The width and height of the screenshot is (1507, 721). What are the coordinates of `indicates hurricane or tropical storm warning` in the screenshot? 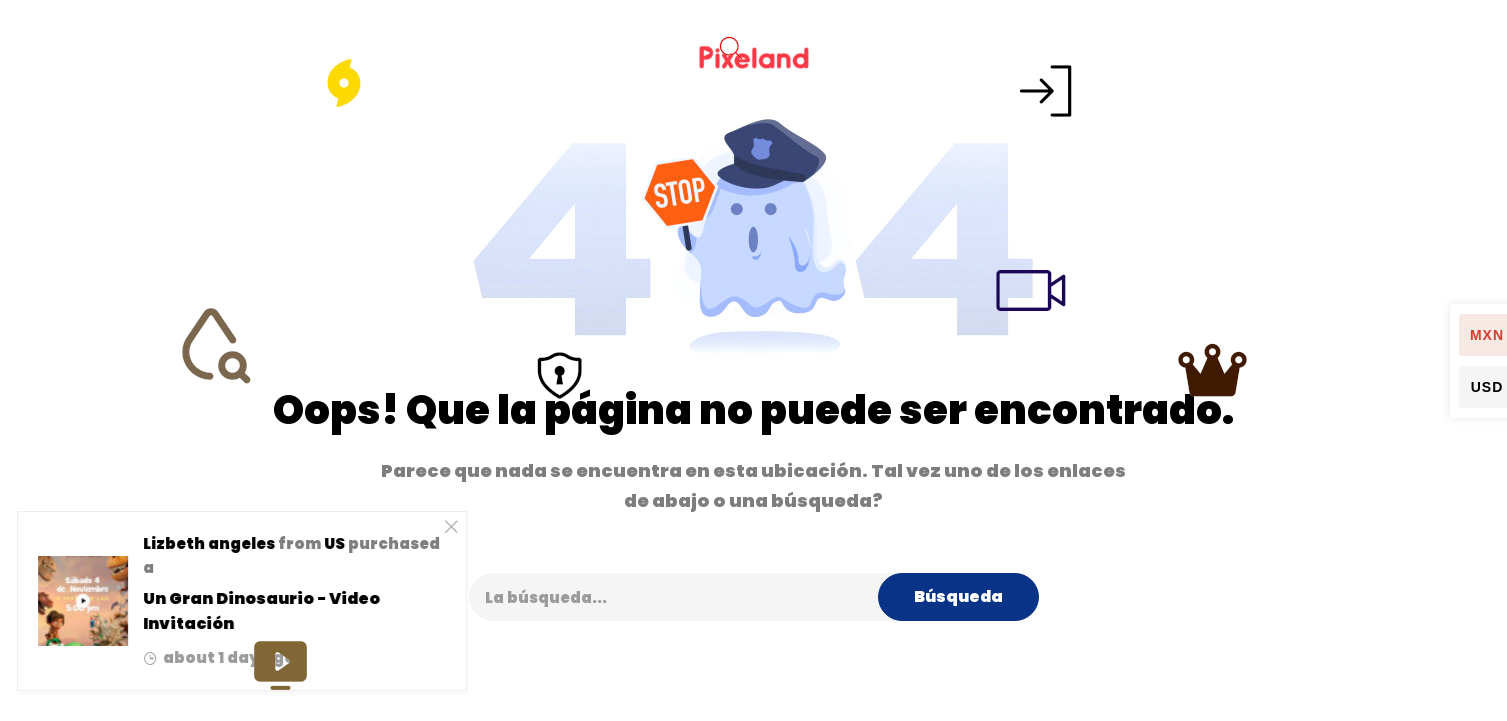 It's located at (344, 83).